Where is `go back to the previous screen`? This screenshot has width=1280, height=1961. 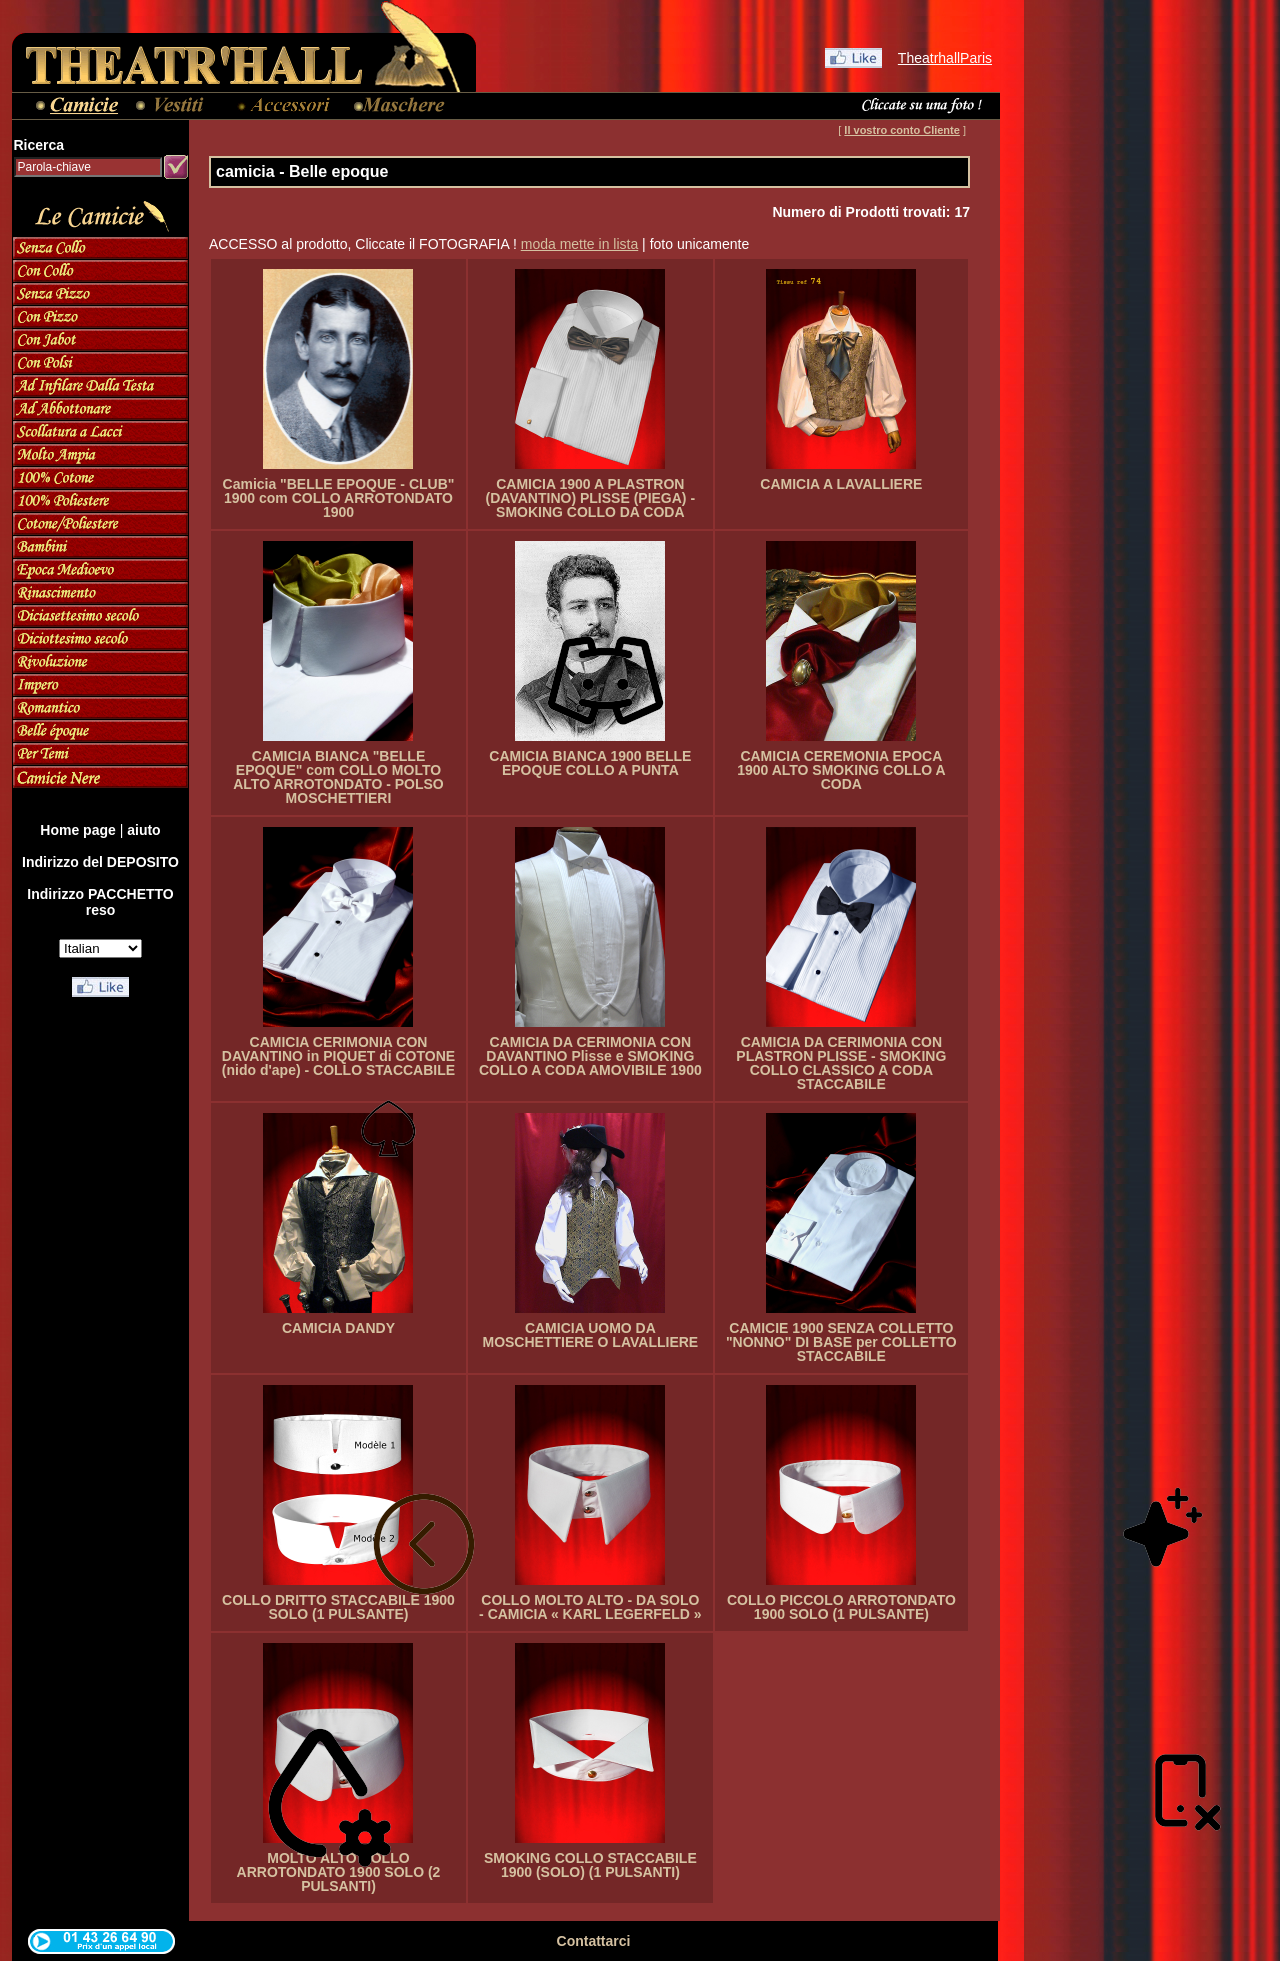 go back to the previous screen is located at coordinates (424, 1544).